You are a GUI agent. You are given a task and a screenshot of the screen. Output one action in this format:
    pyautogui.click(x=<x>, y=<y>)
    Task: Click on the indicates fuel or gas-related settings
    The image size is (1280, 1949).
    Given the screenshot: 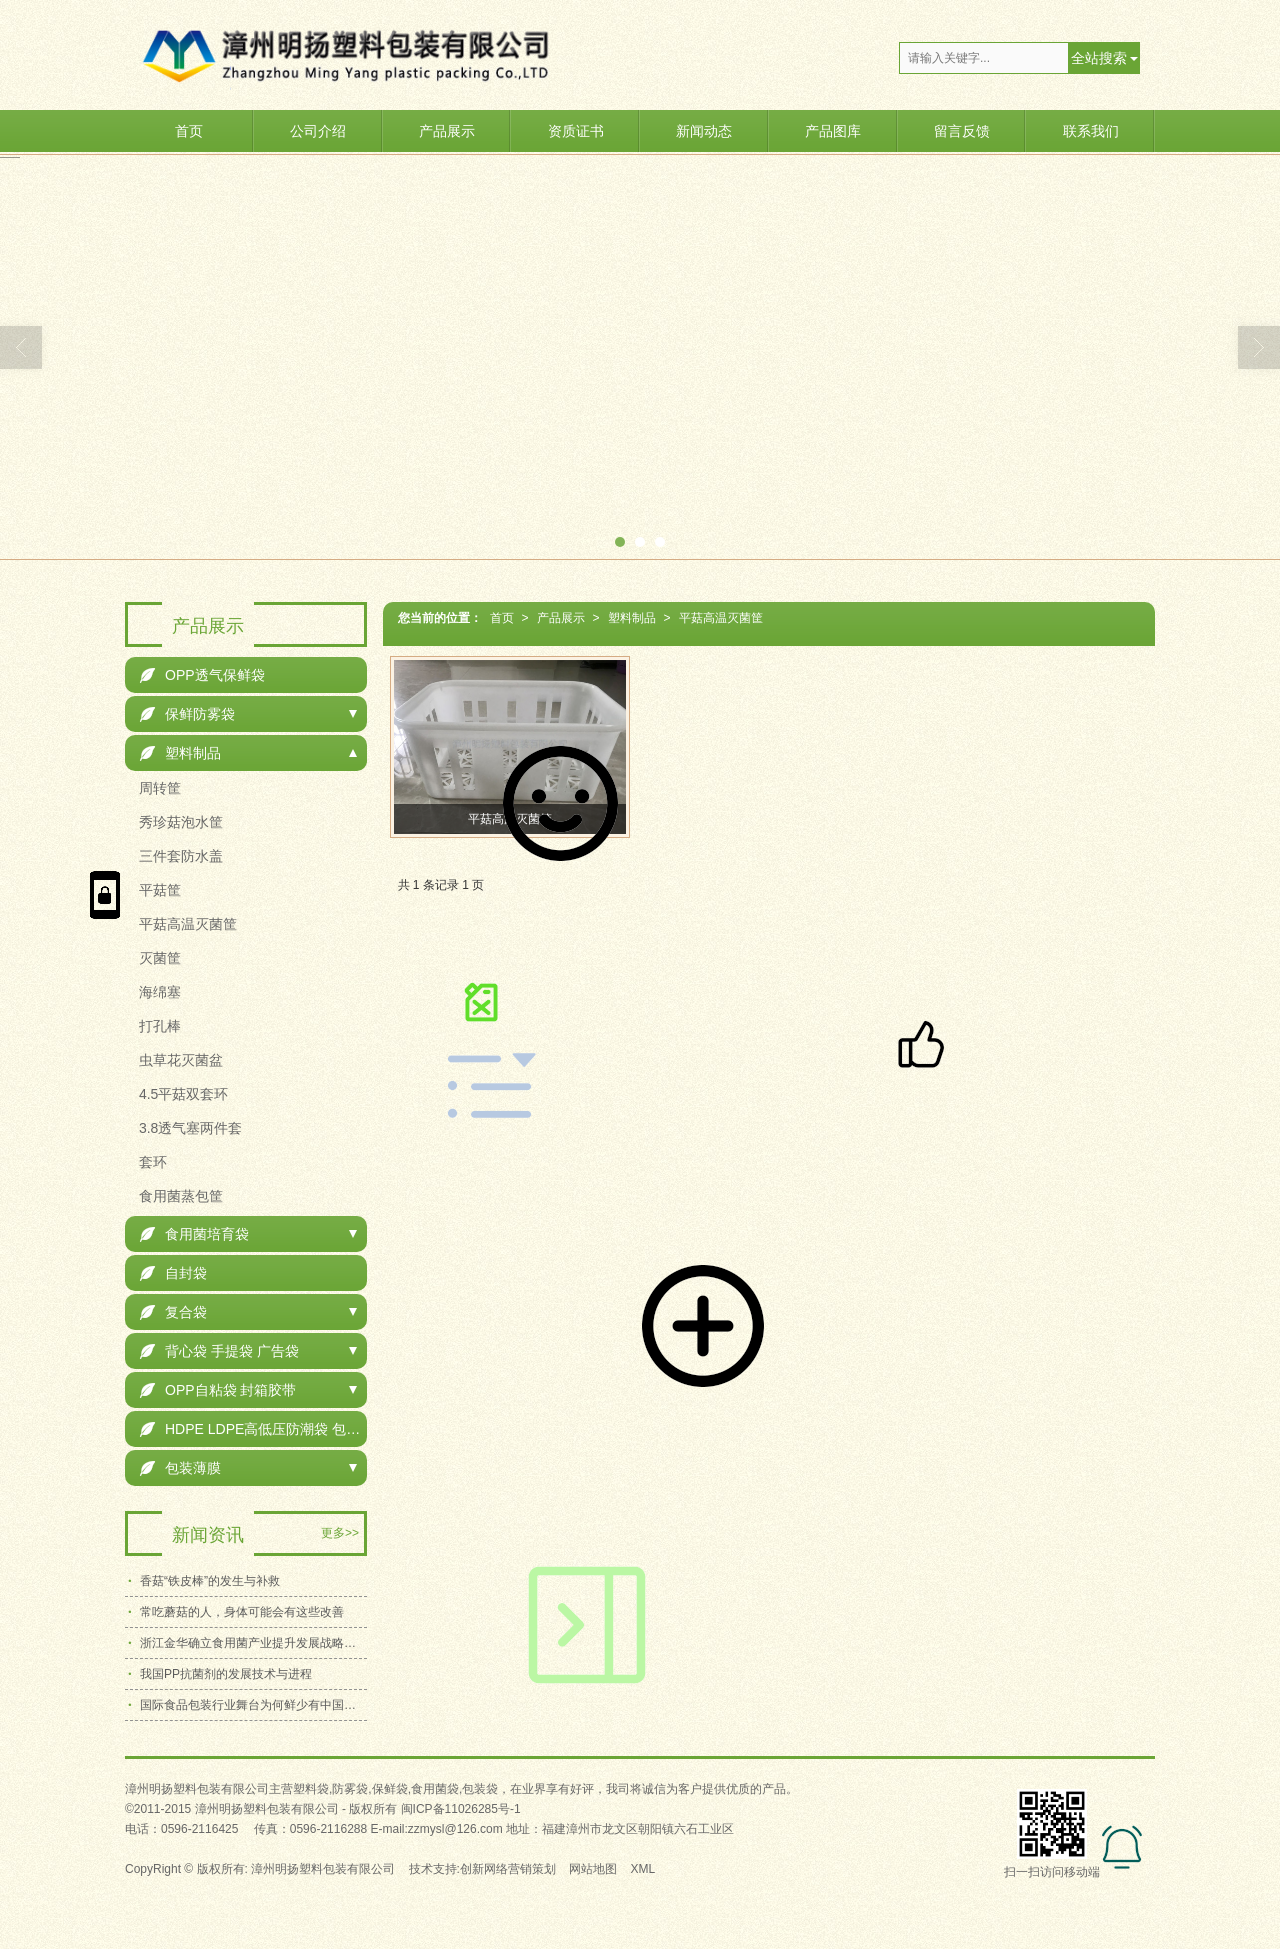 What is the action you would take?
    pyautogui.click(x=481, y=1002)
    